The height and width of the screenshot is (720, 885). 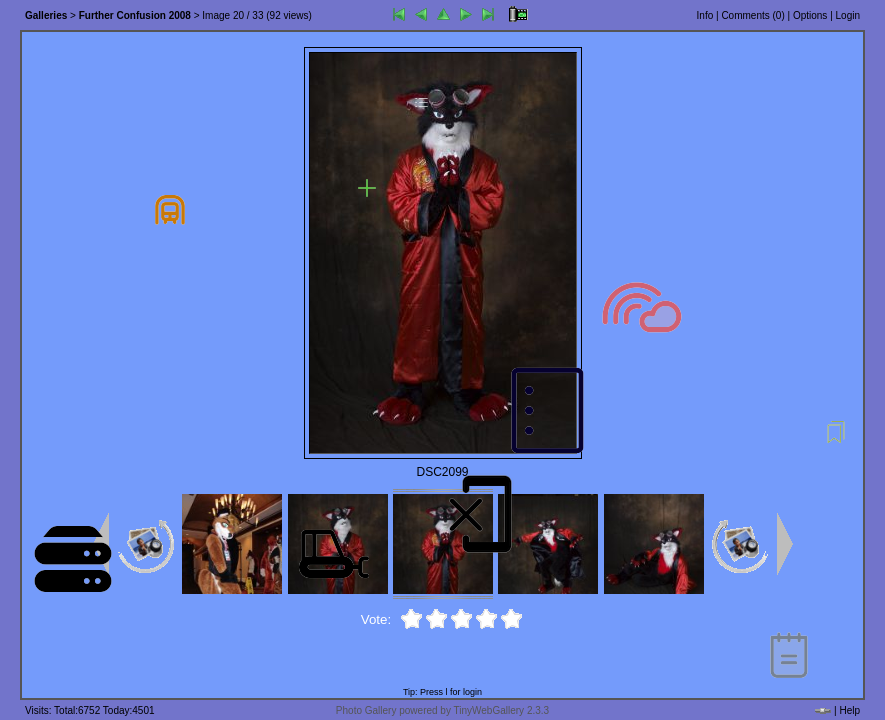 I want to click on disconnect or unlink a mobile device, so click(x=480, y=514).